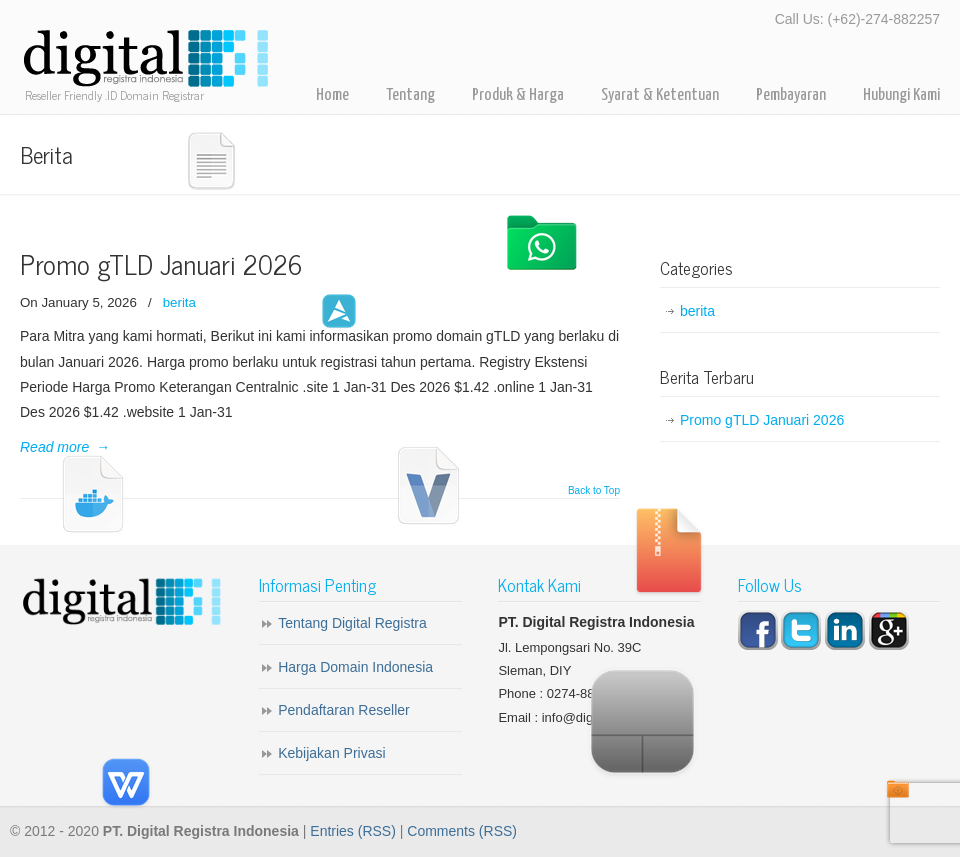  What do you see at coordinates (669, 552) in the screenshot?
I see `a compressed tar archive file` at bounding box center [669, 552].